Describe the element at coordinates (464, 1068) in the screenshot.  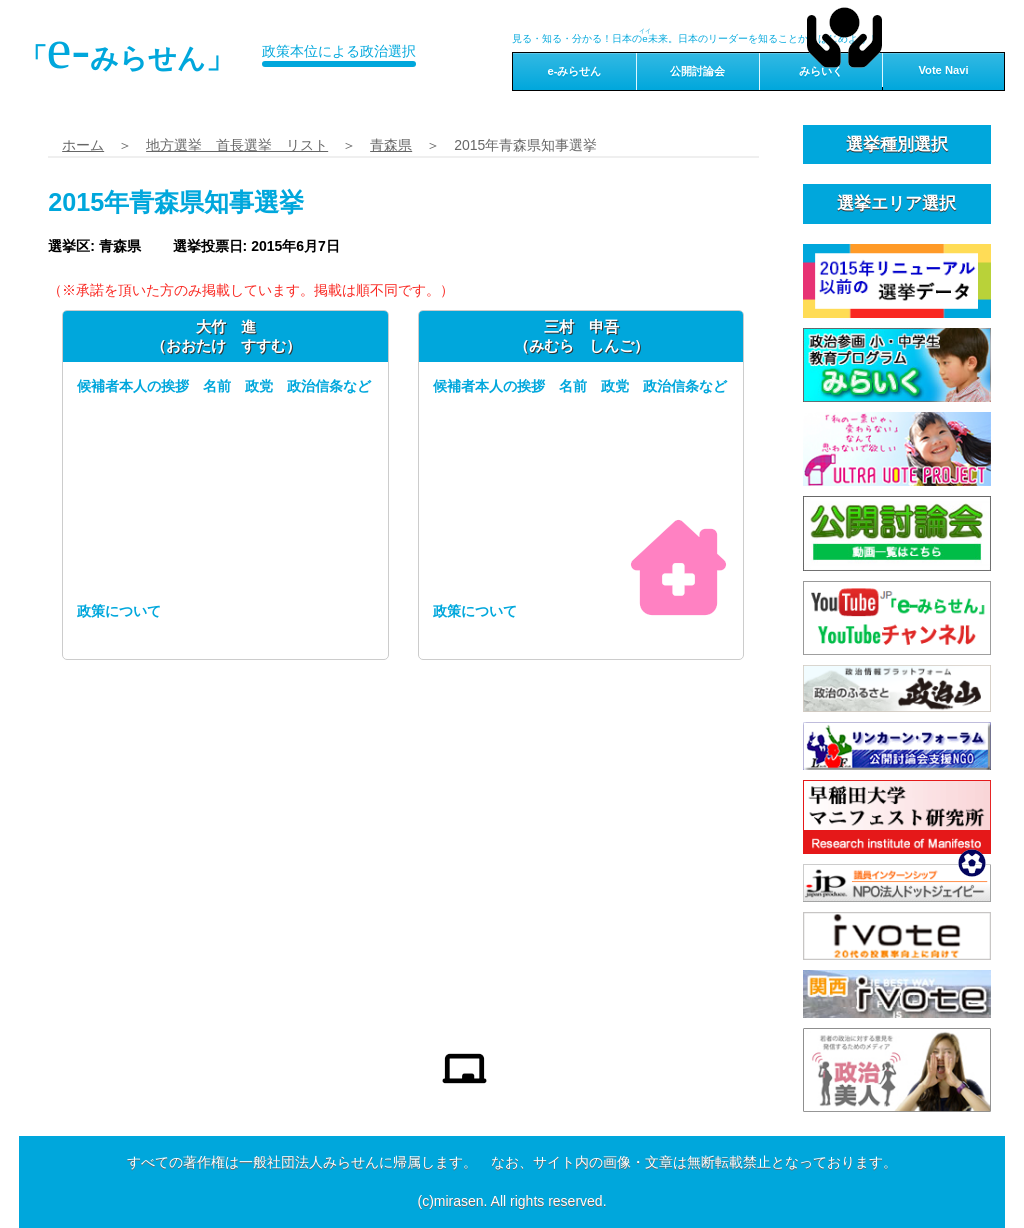
I see `access classroom or educational content` at that location.